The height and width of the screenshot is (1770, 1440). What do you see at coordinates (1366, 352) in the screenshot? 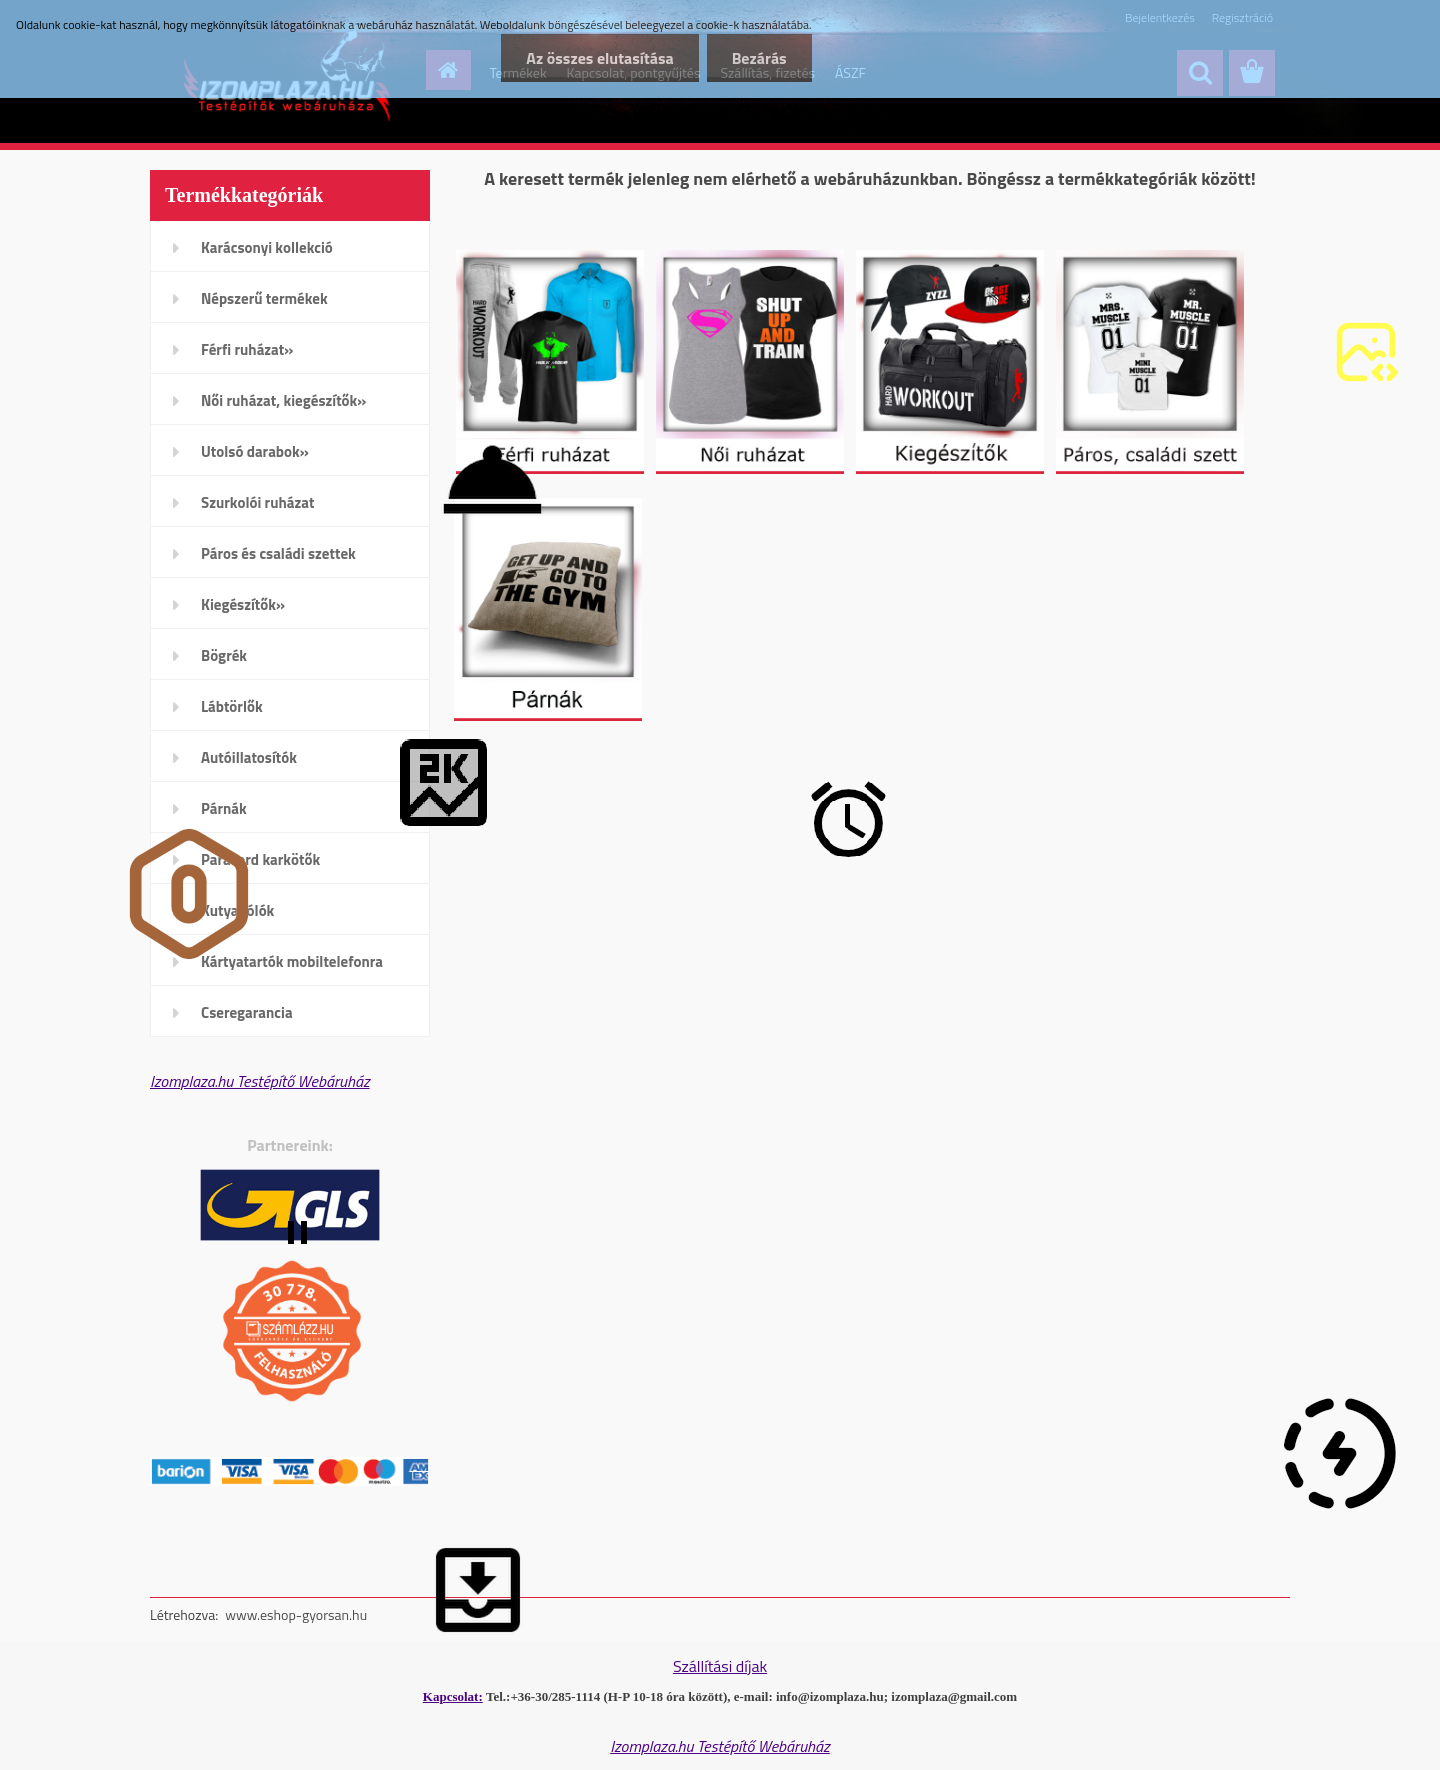
I see `view or edit image source code` at bounding box center [1366, 352].